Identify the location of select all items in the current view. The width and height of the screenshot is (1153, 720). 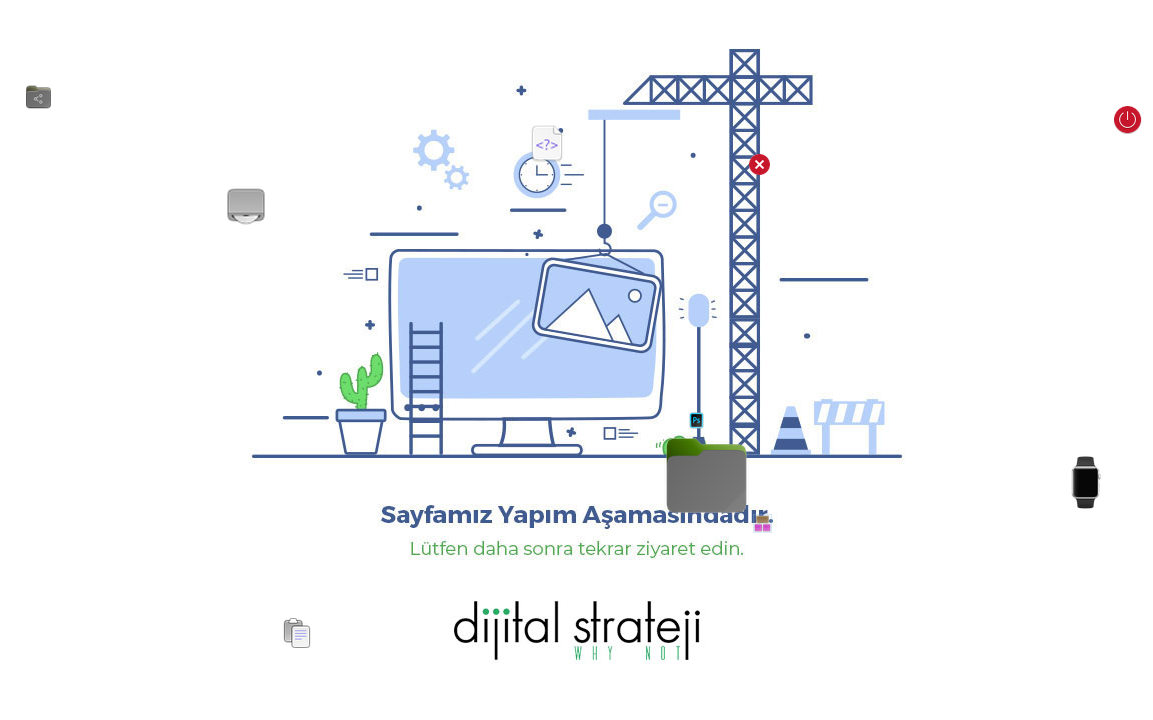
(762, 523).